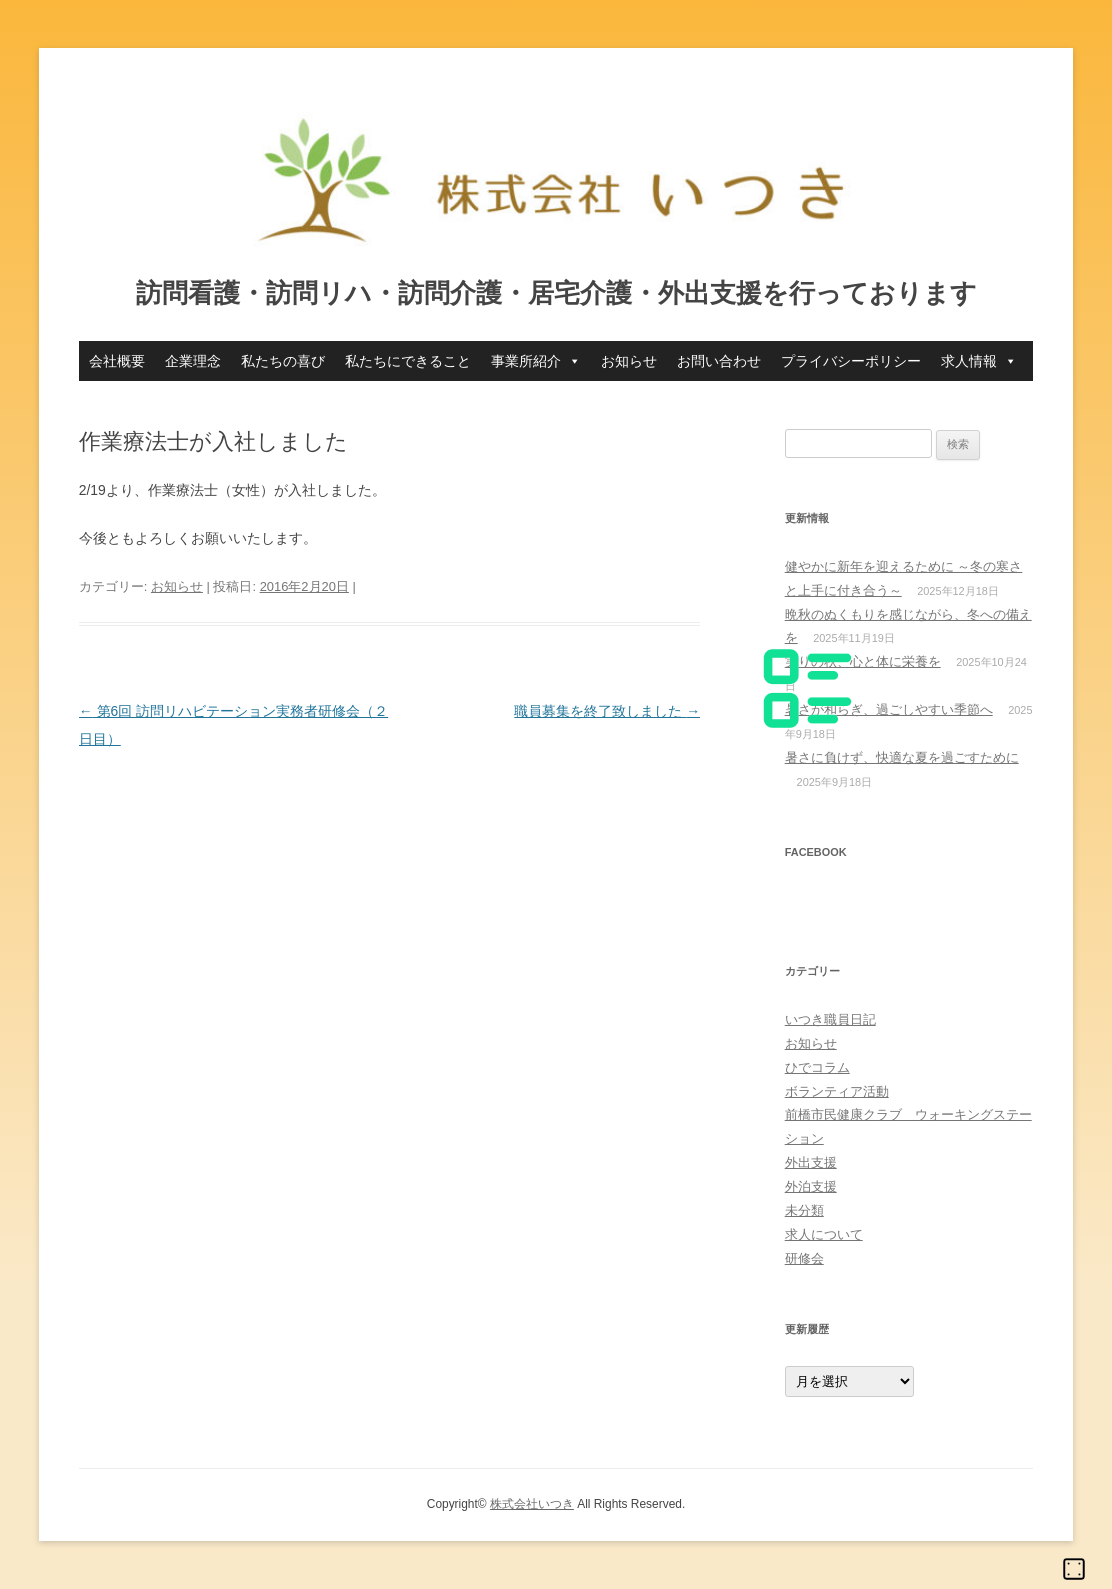 The width and height of the screenshot is (1112, 1589). Describe the element at coordinates (807, 688) in the screenshot. I see `view detailed list items` at that location.